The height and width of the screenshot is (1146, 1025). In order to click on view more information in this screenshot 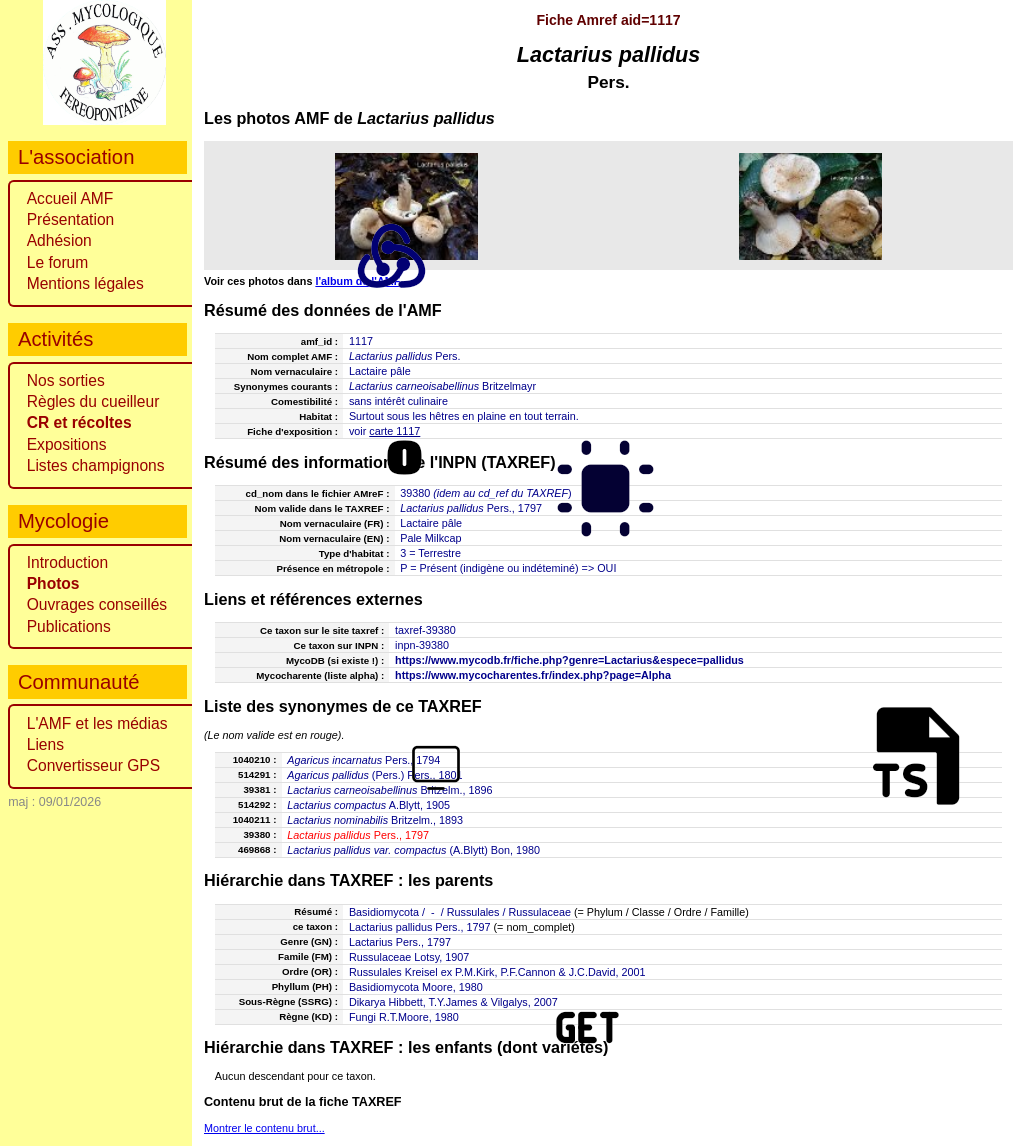, I will do `click(404, 457)`.